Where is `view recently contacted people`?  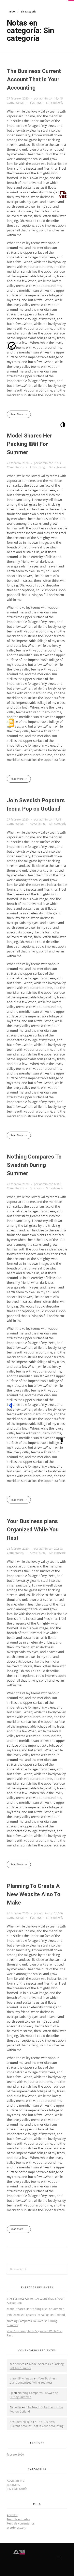
view recently contacted people is located at coordinates (33, 443).